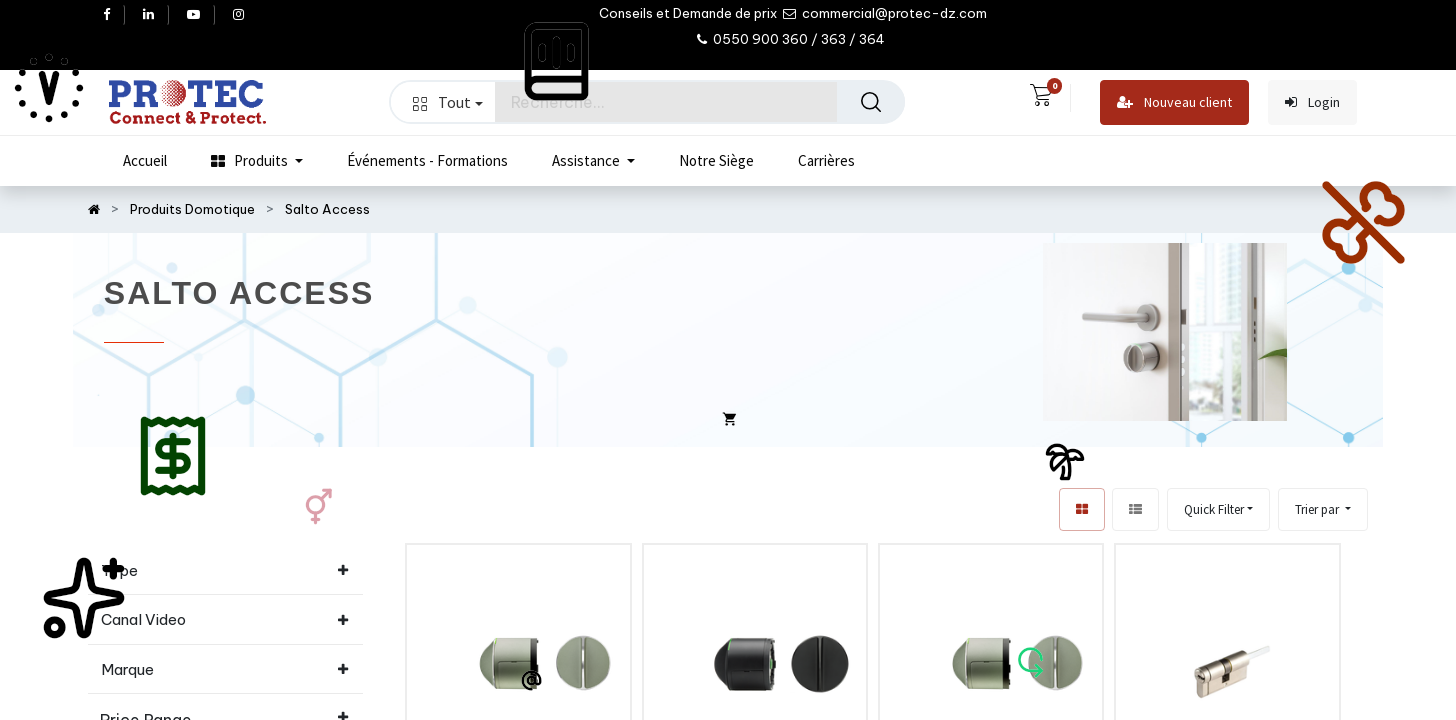  What do you see at coordinates (173, 456) in the screenshot?
I see `view purchase receipt or transaction history` at bounding box center [173, 456].